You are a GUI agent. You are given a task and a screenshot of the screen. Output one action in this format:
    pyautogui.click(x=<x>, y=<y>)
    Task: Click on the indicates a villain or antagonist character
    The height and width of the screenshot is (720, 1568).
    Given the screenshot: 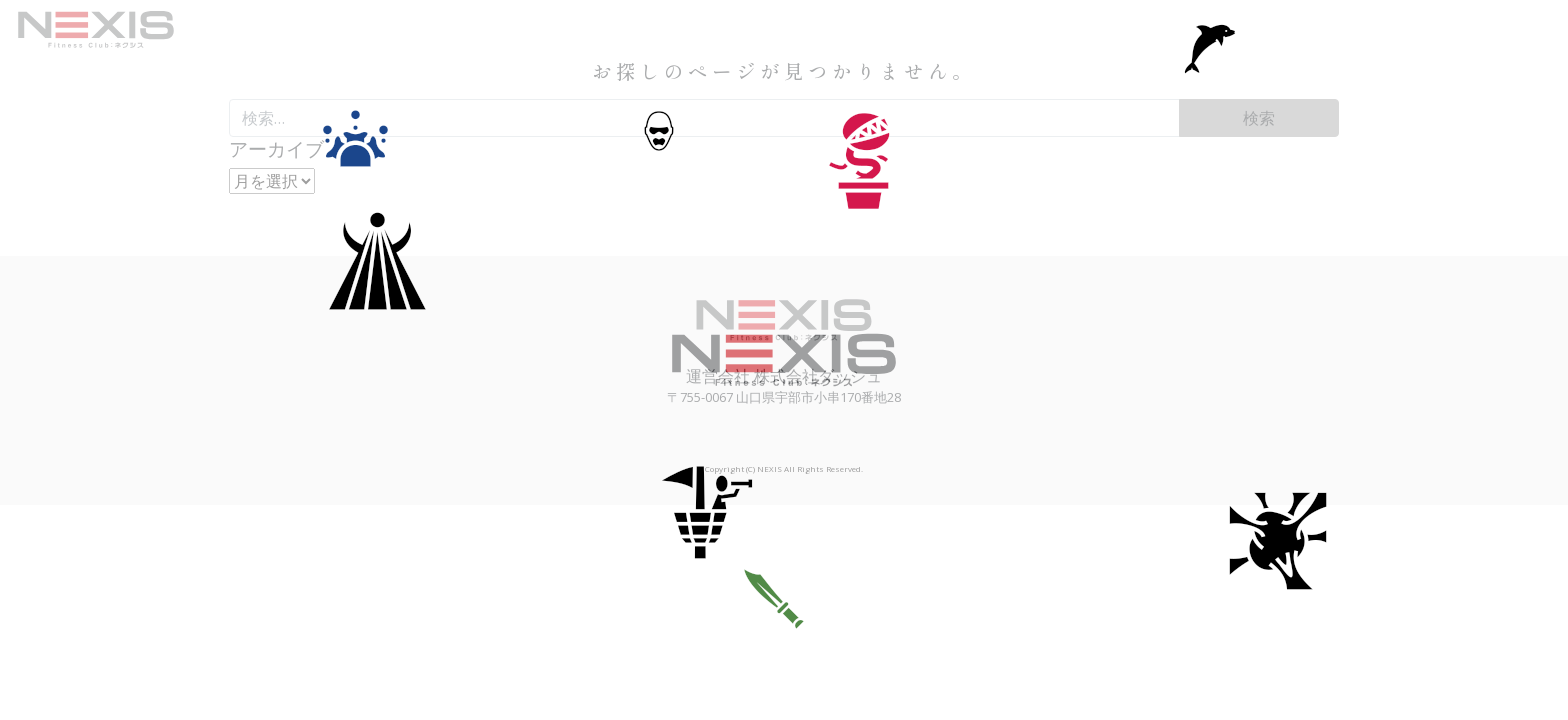 What is the action you would take?
    pyautogui.click(x=659, y=131)
    